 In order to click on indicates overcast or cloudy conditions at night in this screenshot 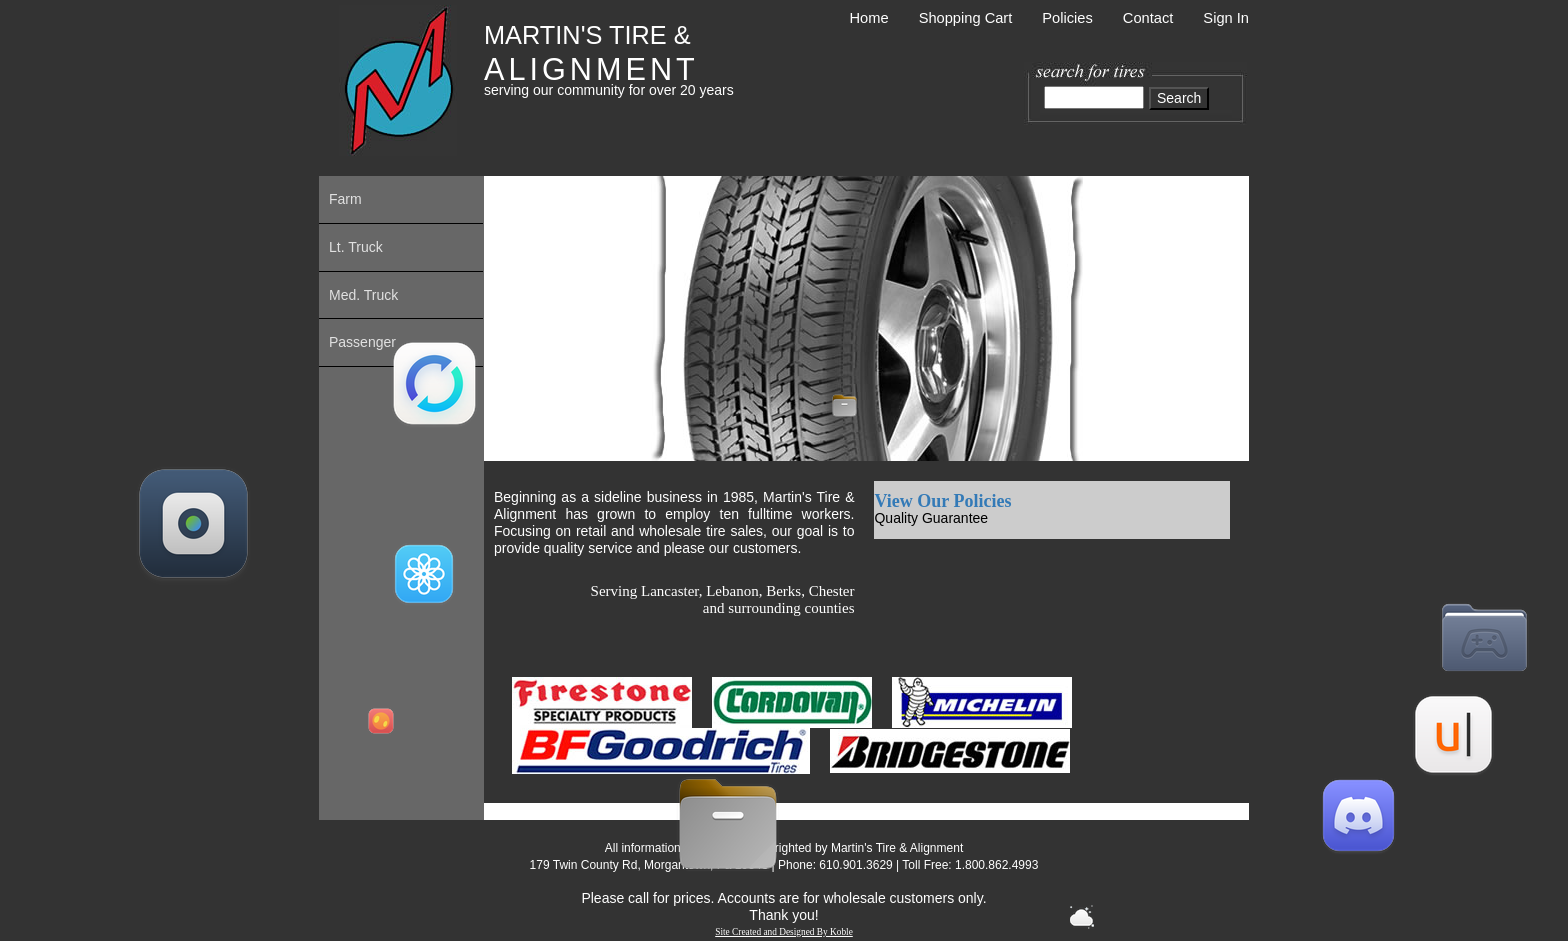, I will do `click(1082, 917)`.